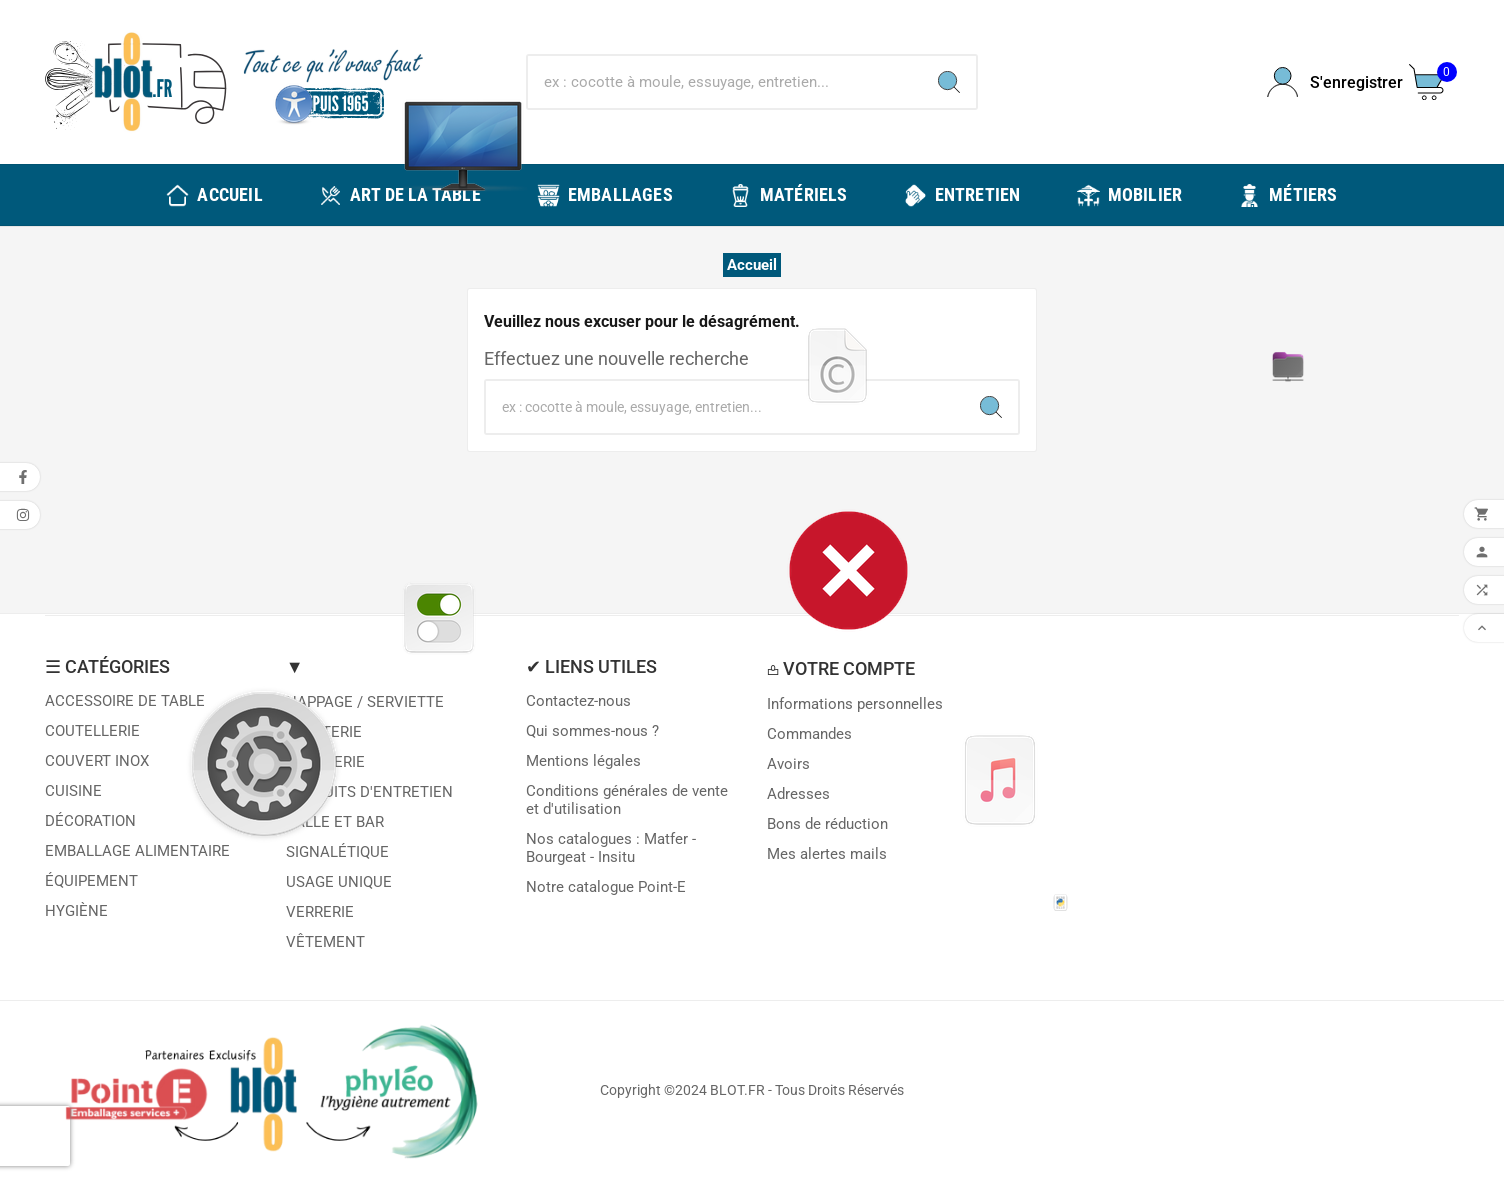 This screenshot has width=1504, height=1180. I want to click on an audio file type indicator, so click(1000, 780).